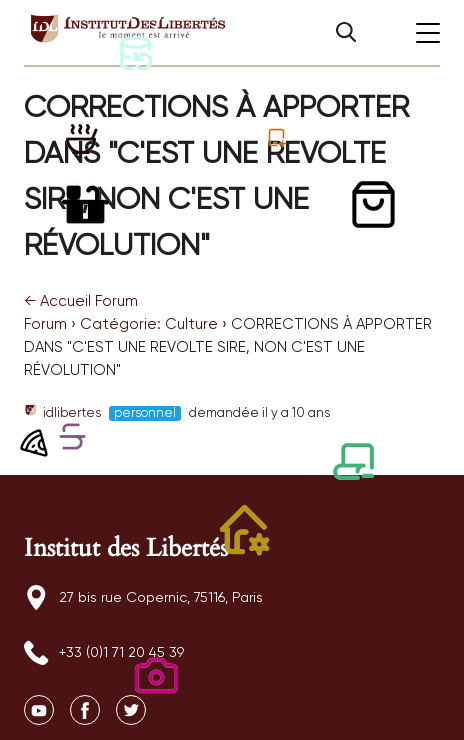 The height and width of the screenshot is (740, 464). What do you see at coordinates (34, 443) in the screenshot?
I see `order food or access food delivery` at bounding box center [34, 443].